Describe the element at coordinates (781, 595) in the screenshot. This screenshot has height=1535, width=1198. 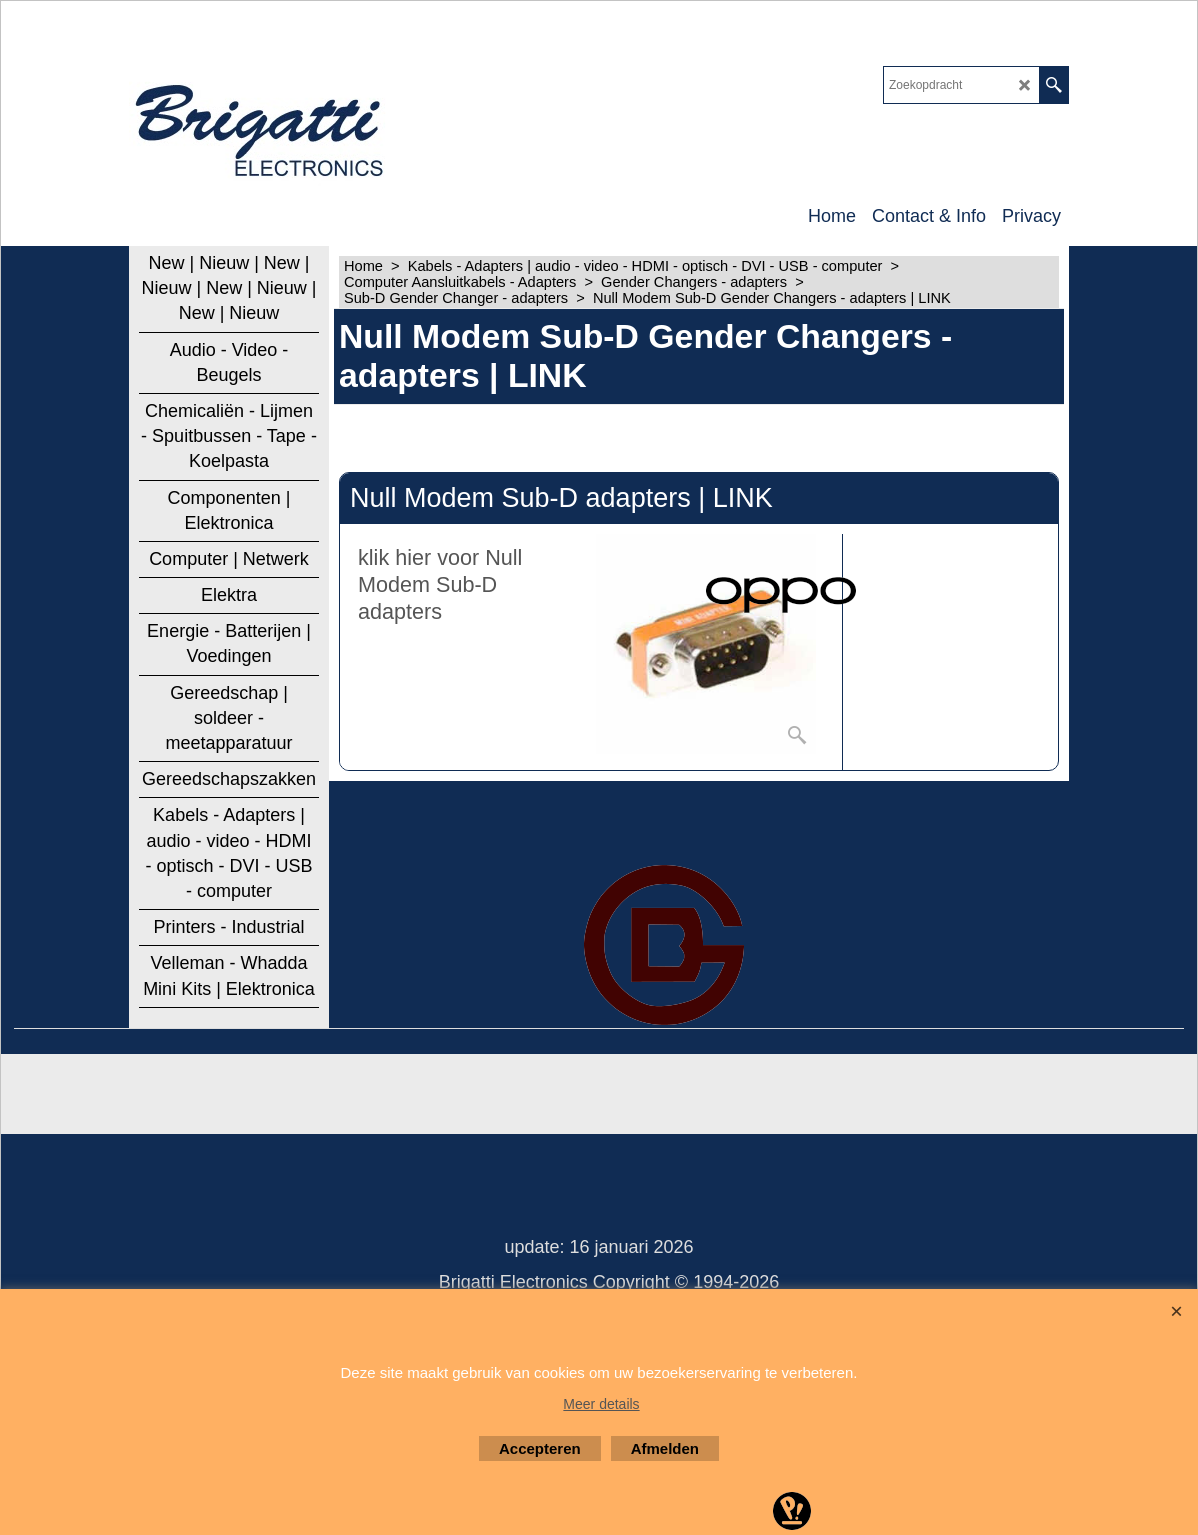
I see `visit the oppo website or app` at that location.